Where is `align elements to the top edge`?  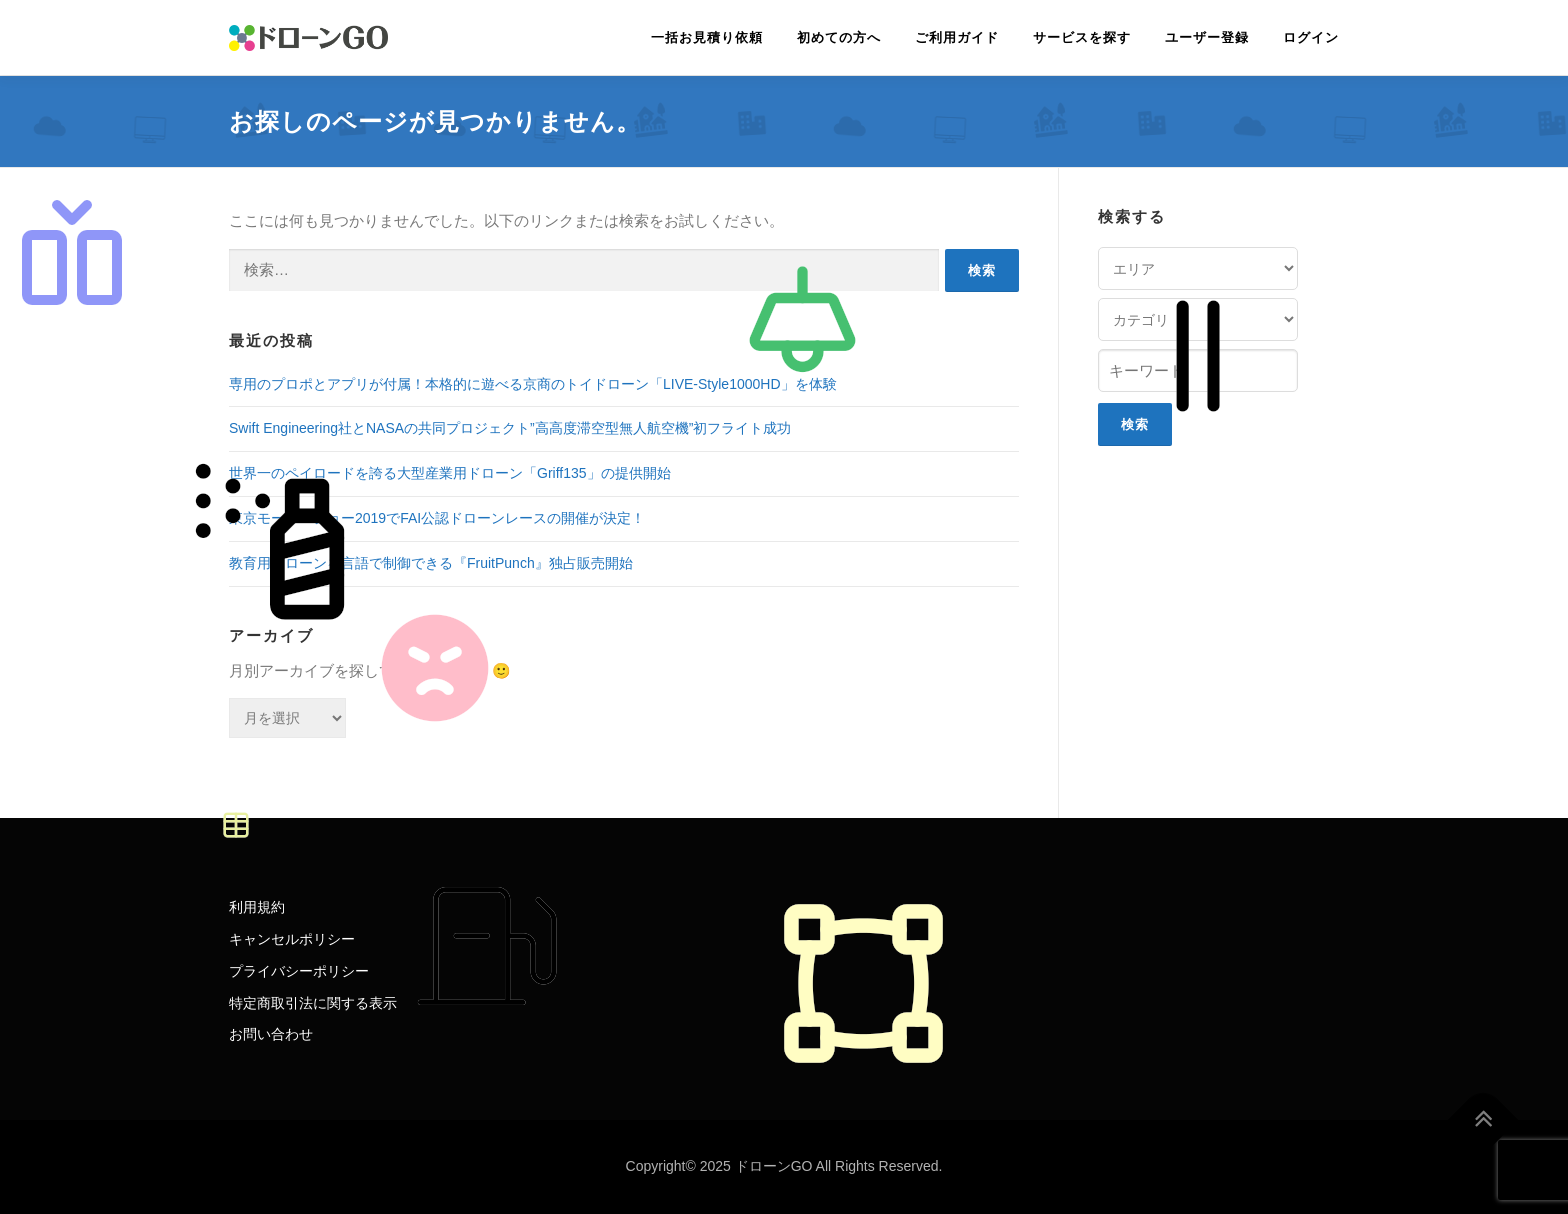
align elements to the top edge is located at coordinates (72, 255).